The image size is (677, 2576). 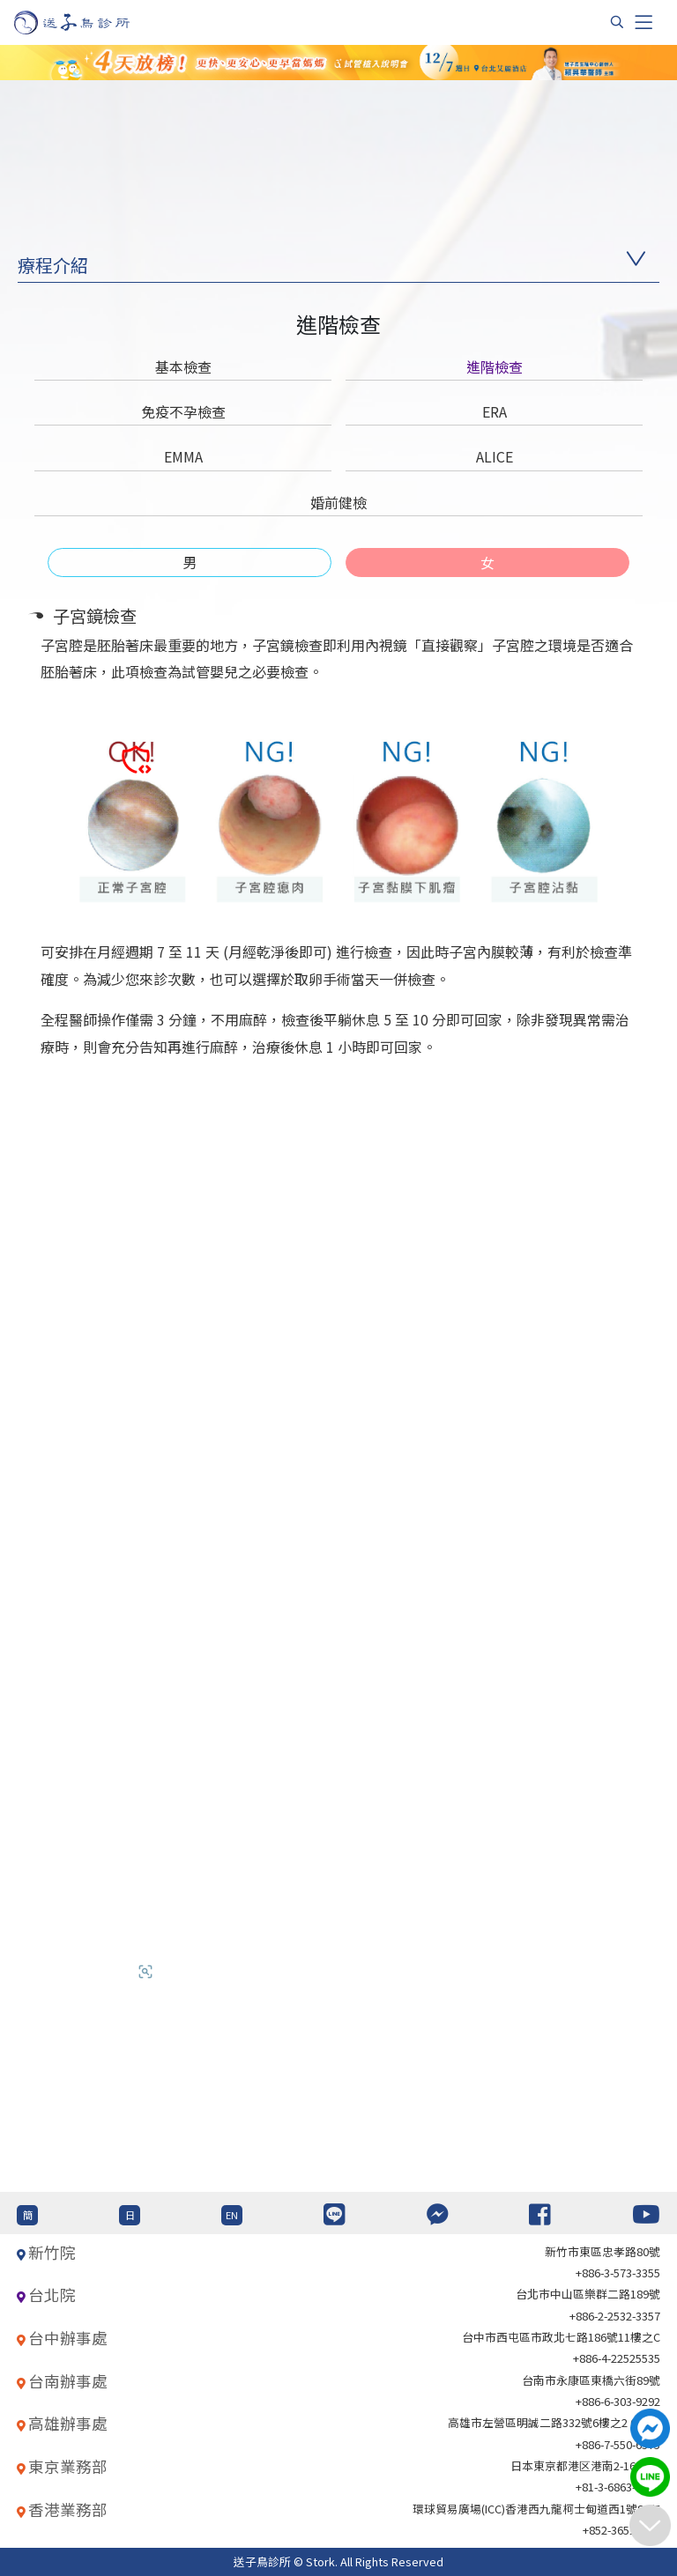 What do you see at coordinates (136, 759) in the screenshot?
I see `access security code settings` at bounding box center [136, 759].